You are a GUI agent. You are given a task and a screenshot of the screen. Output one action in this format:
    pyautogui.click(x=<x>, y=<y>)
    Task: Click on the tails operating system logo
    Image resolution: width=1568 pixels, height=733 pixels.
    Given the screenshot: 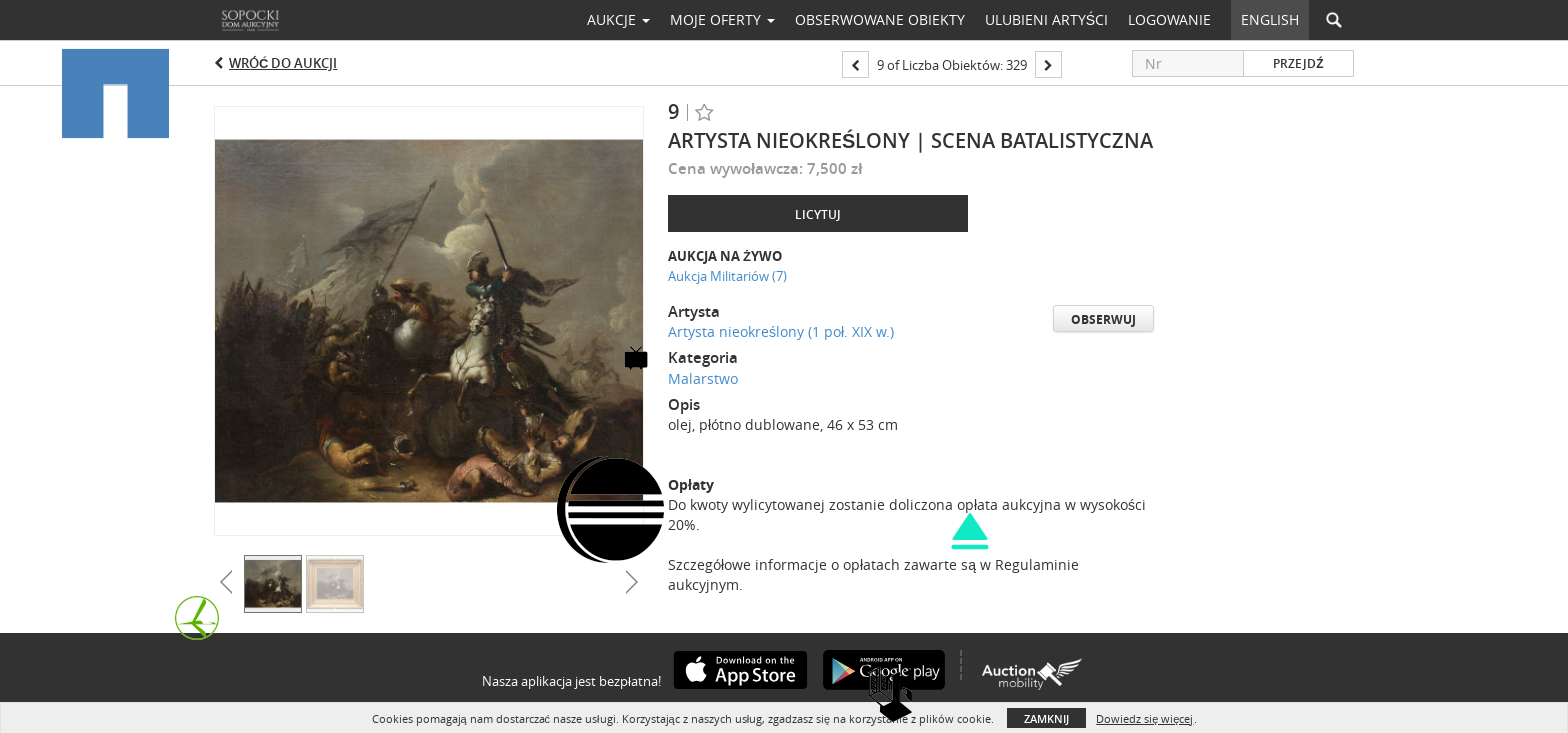 What is the action you would take?
    pyautogui.click(x=890, y=694)
    